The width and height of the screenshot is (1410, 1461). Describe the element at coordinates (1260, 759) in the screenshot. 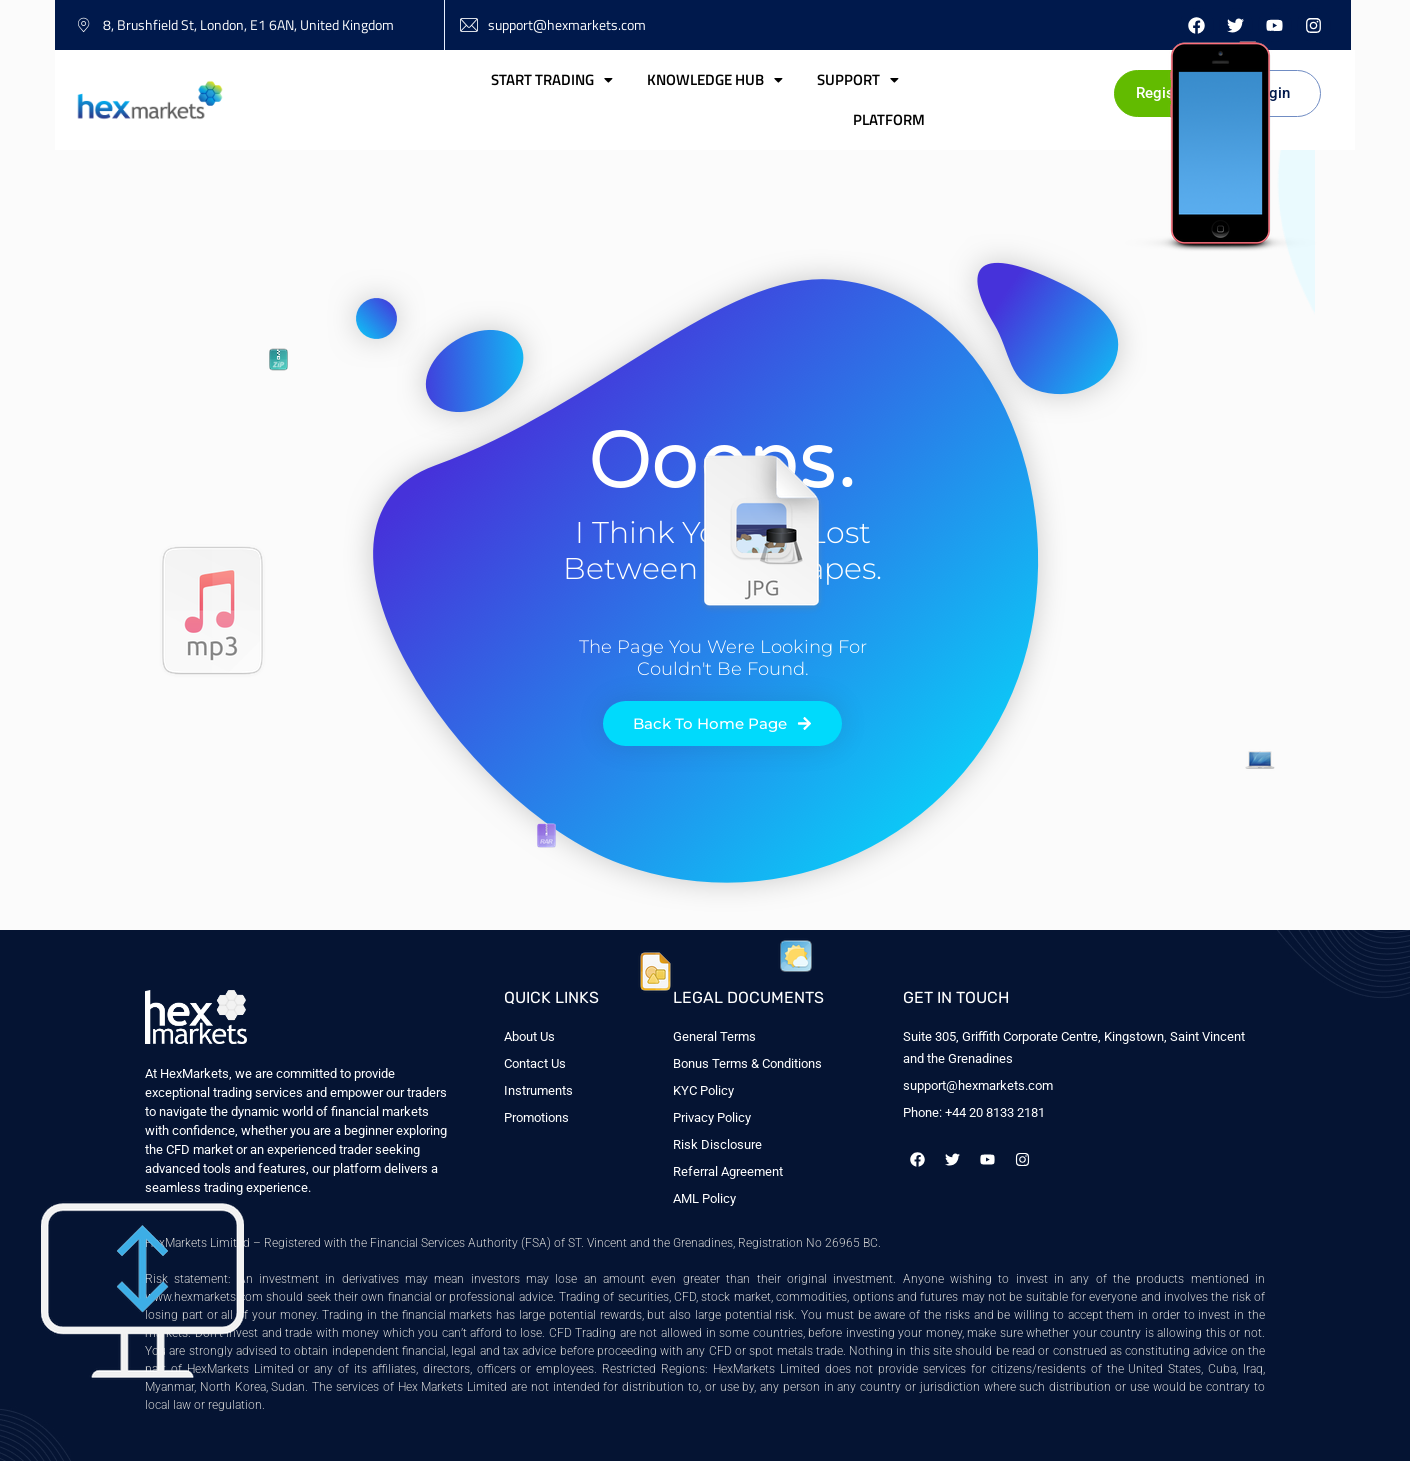

I see `represents a powerbook g4 laptop device` at that location.